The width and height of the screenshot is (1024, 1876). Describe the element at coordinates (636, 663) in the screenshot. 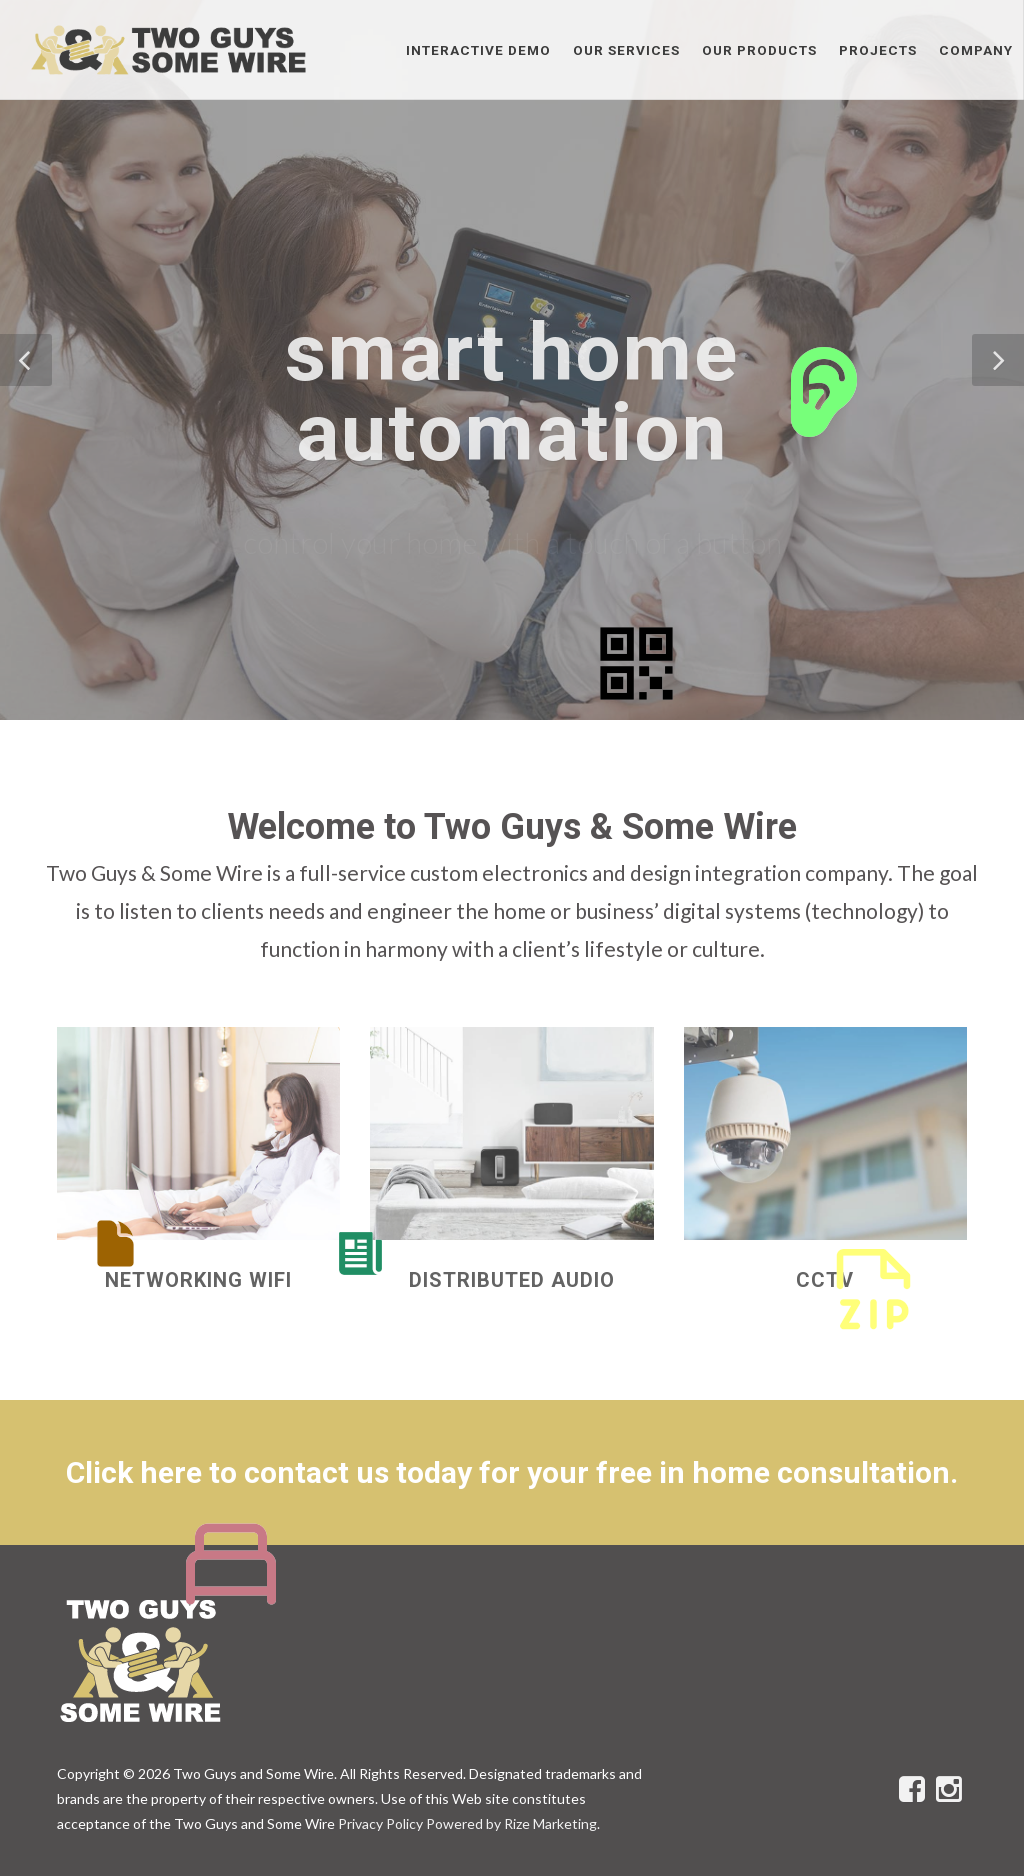

I see `scan or generate a QR code` at that location.